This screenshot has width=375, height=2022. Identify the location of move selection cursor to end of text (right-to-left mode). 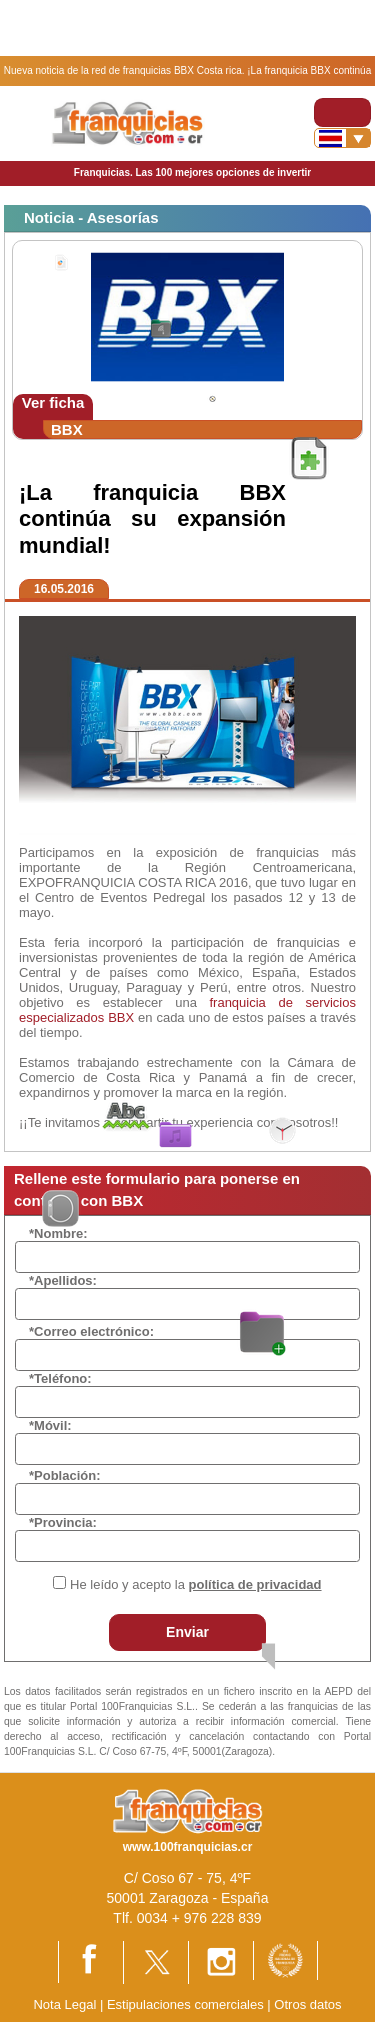
(268, 1656).